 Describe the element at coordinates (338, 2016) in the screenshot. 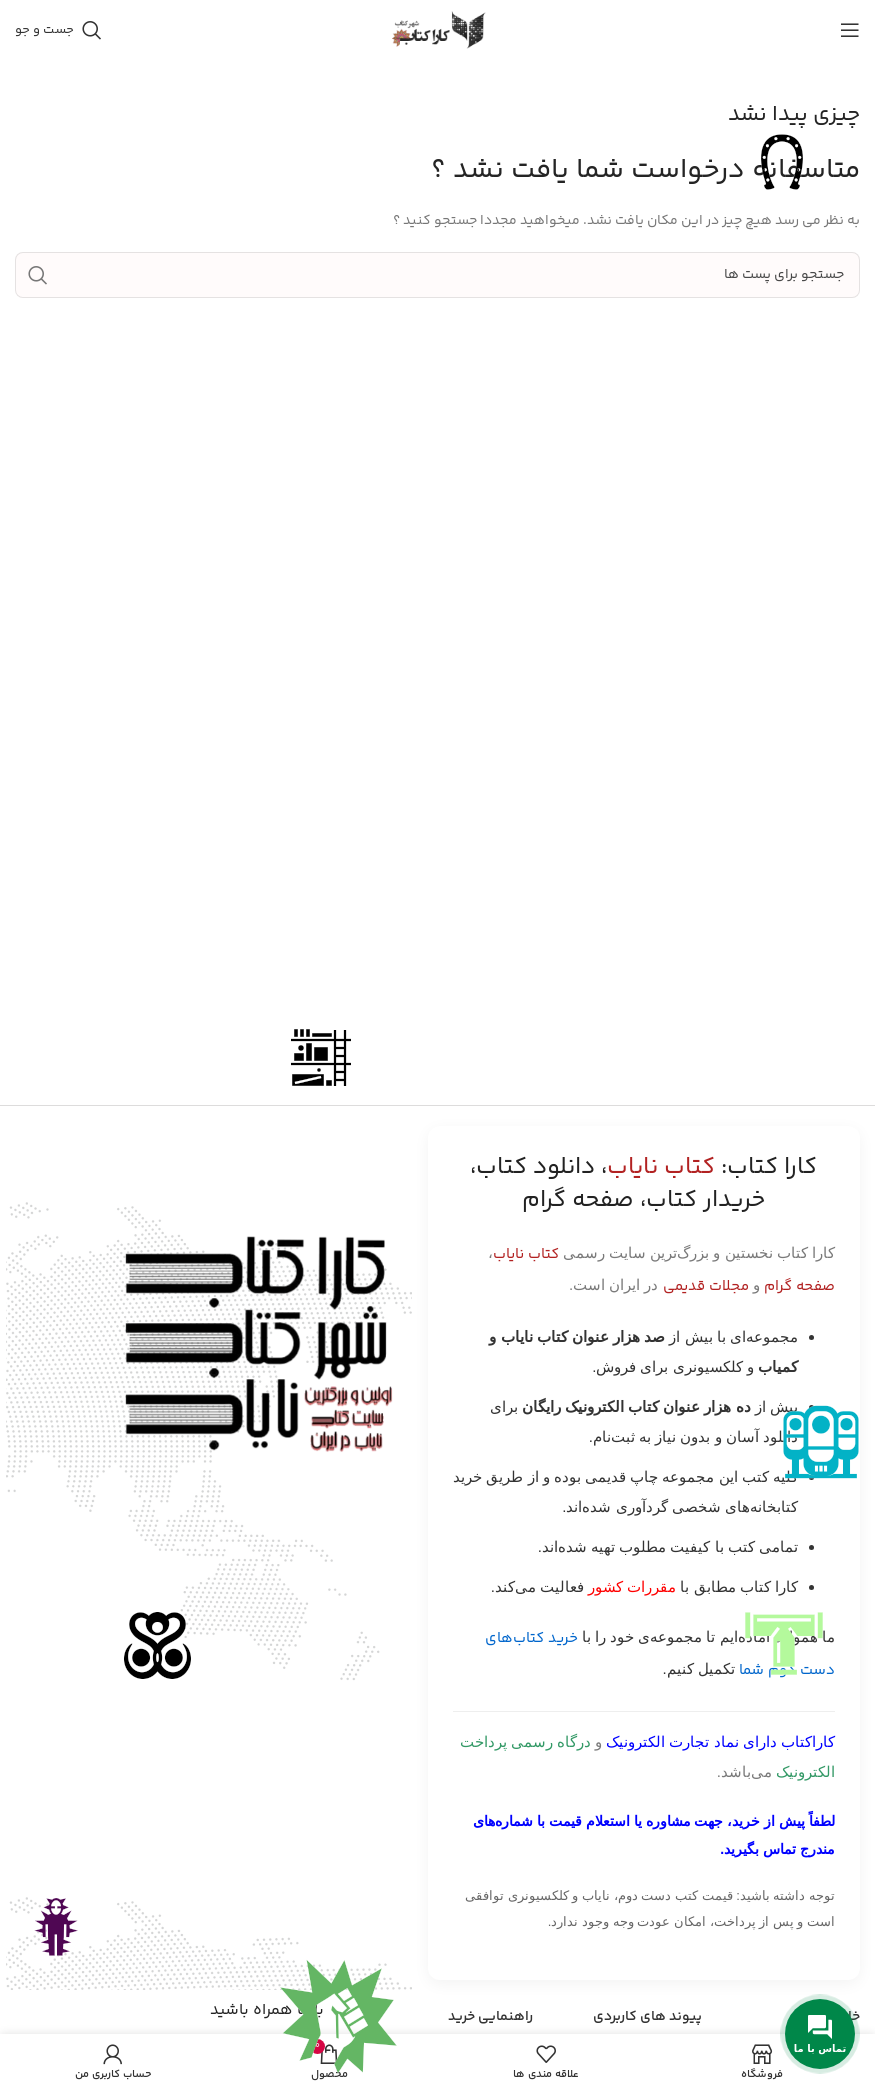

I see `indicates rebellion or uprising theme in a game` at that location.